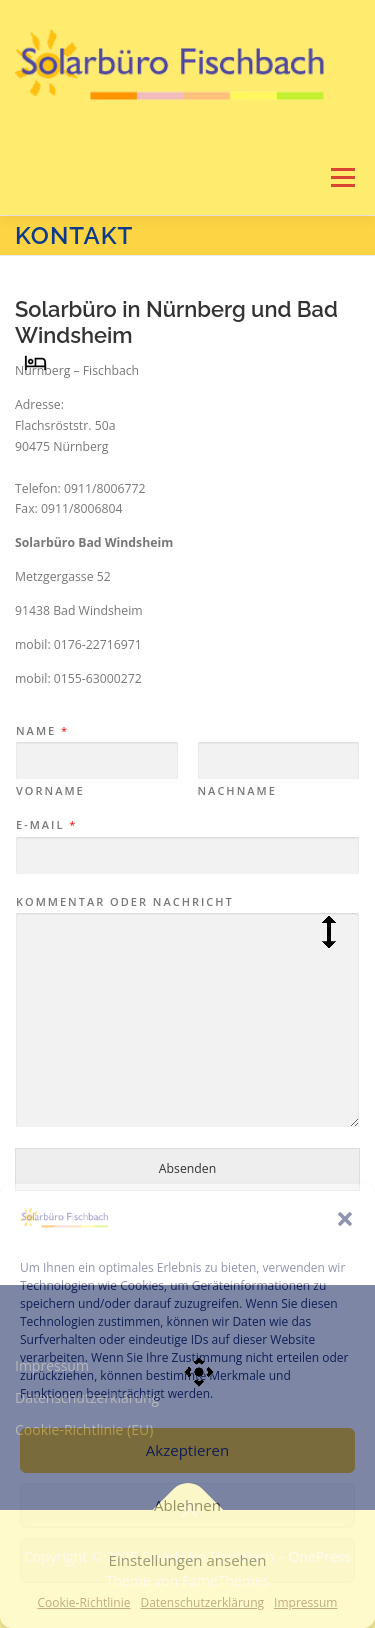 The image size is (375, 1628). What do you see at coordinates (35, 362) in the screenshot?
I see `find nearby hotels or accommodation` at bounding box center [35, 362].